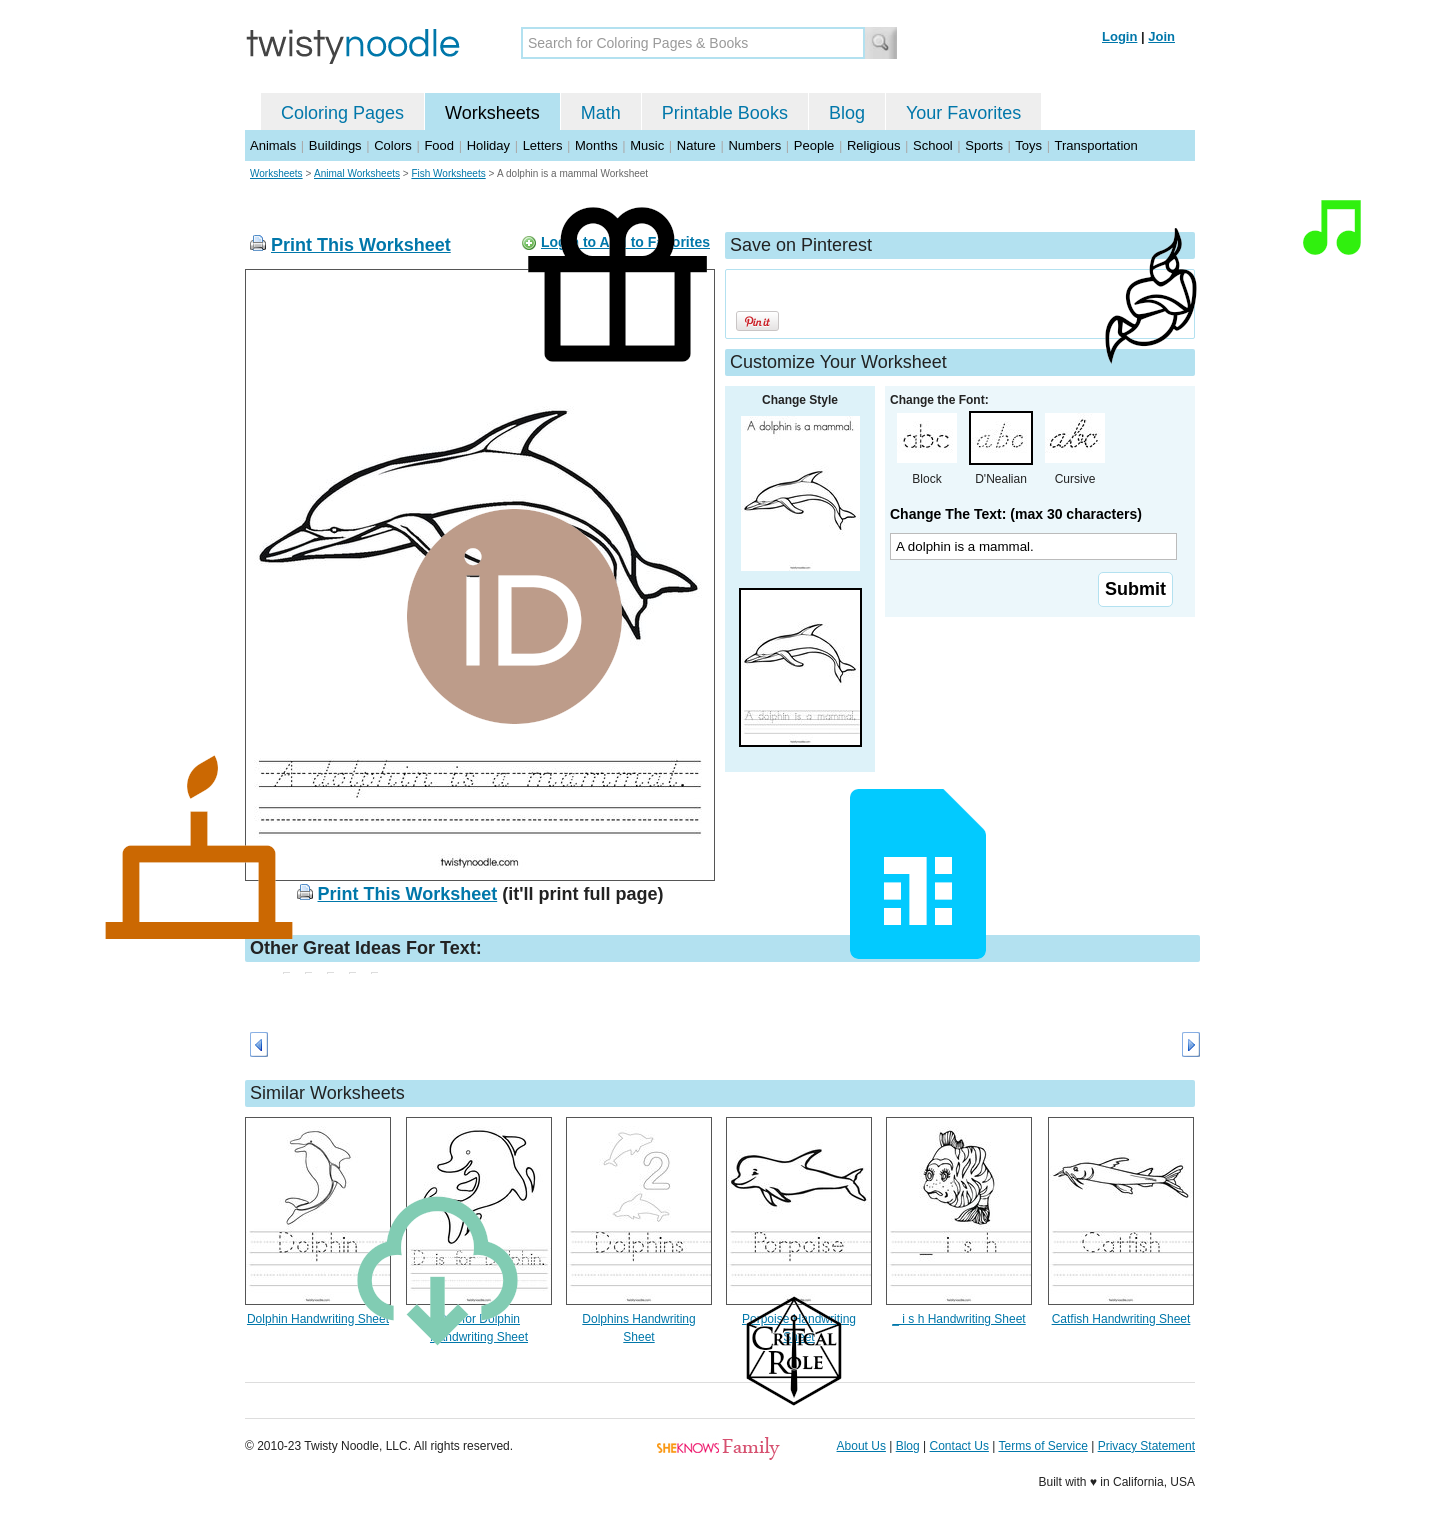 The image size is (1440, 1527). I want to click on link to your ORCID researcher profile, so click(514, 616).